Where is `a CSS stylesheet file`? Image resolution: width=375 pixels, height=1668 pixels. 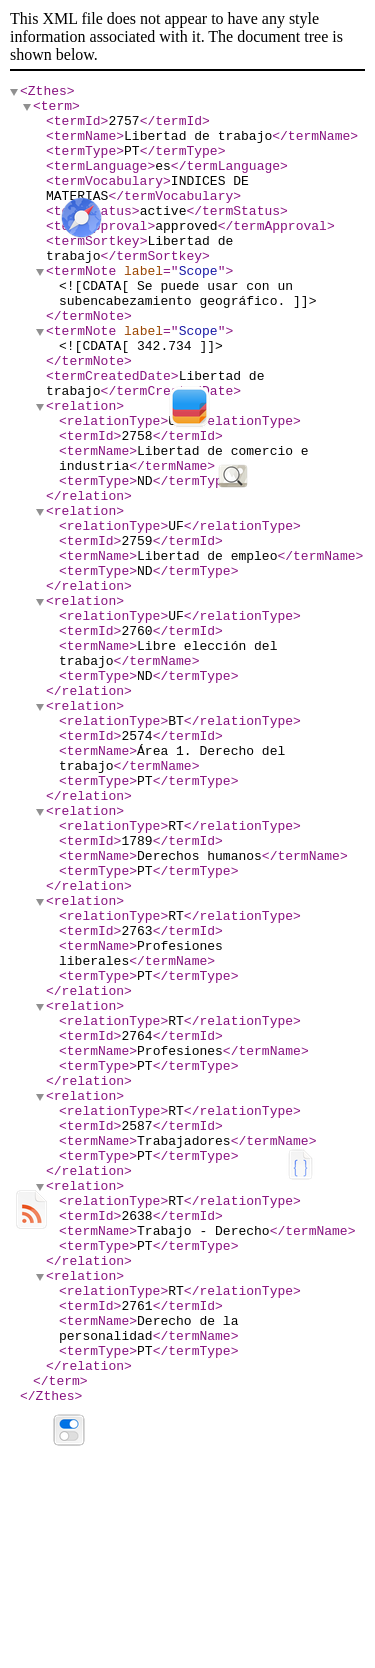
a CSS stylesheet file is located at coordinates (300, 1164).